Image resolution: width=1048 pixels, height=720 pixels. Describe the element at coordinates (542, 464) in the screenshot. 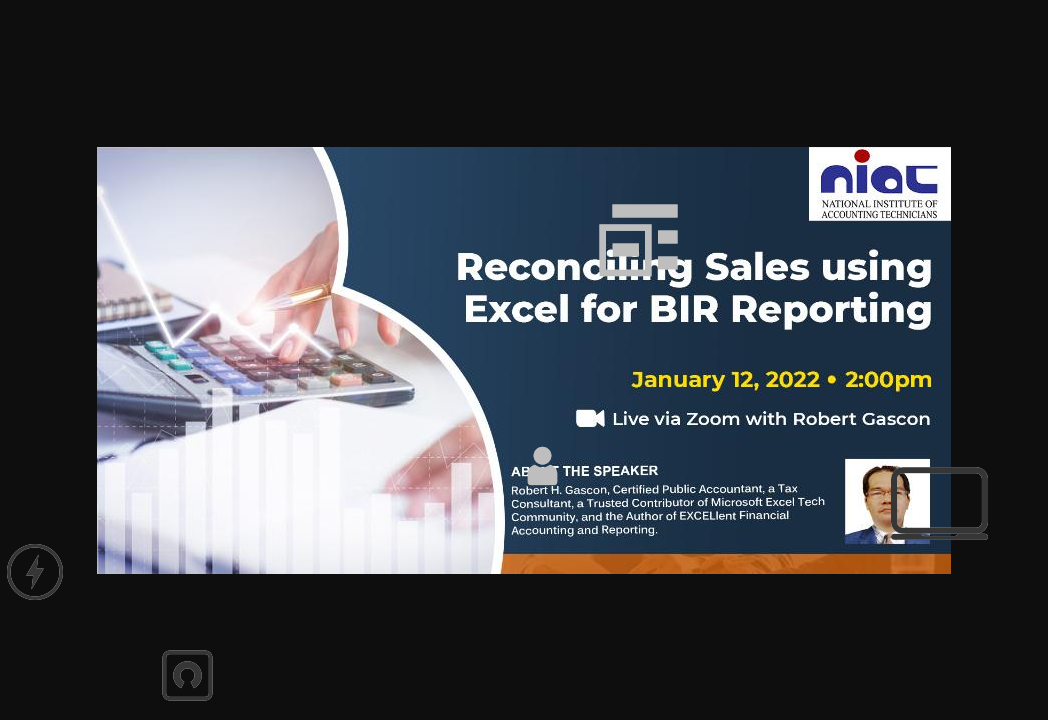

I see `default user profile placeholder` at that location.